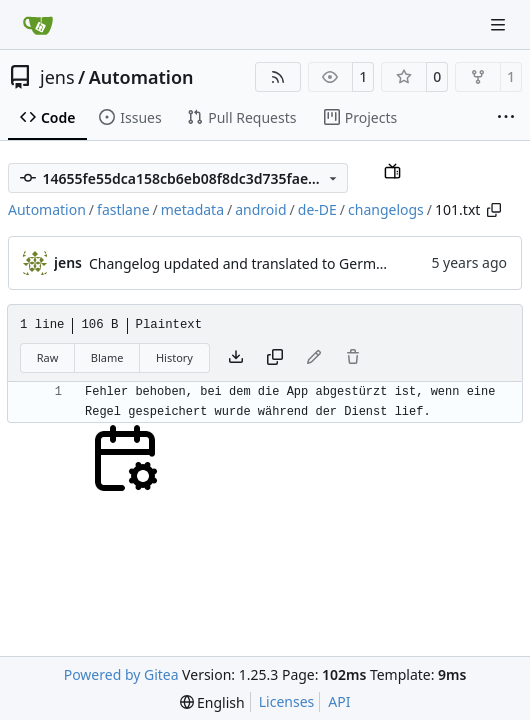  I want to click on access retro or classic TV content, so click(392, 171).